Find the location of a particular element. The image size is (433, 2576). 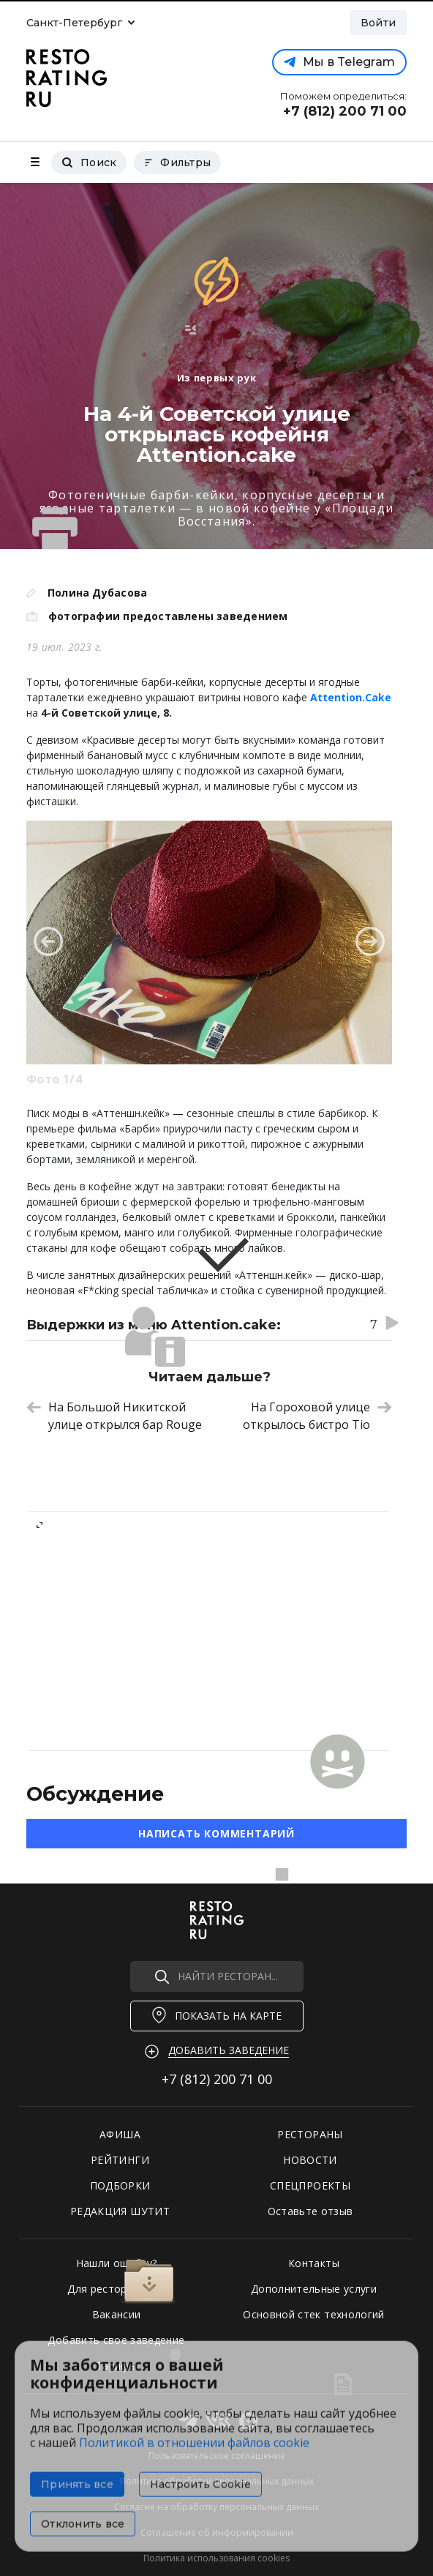

start media playback is located at coordinates (391, 1323).